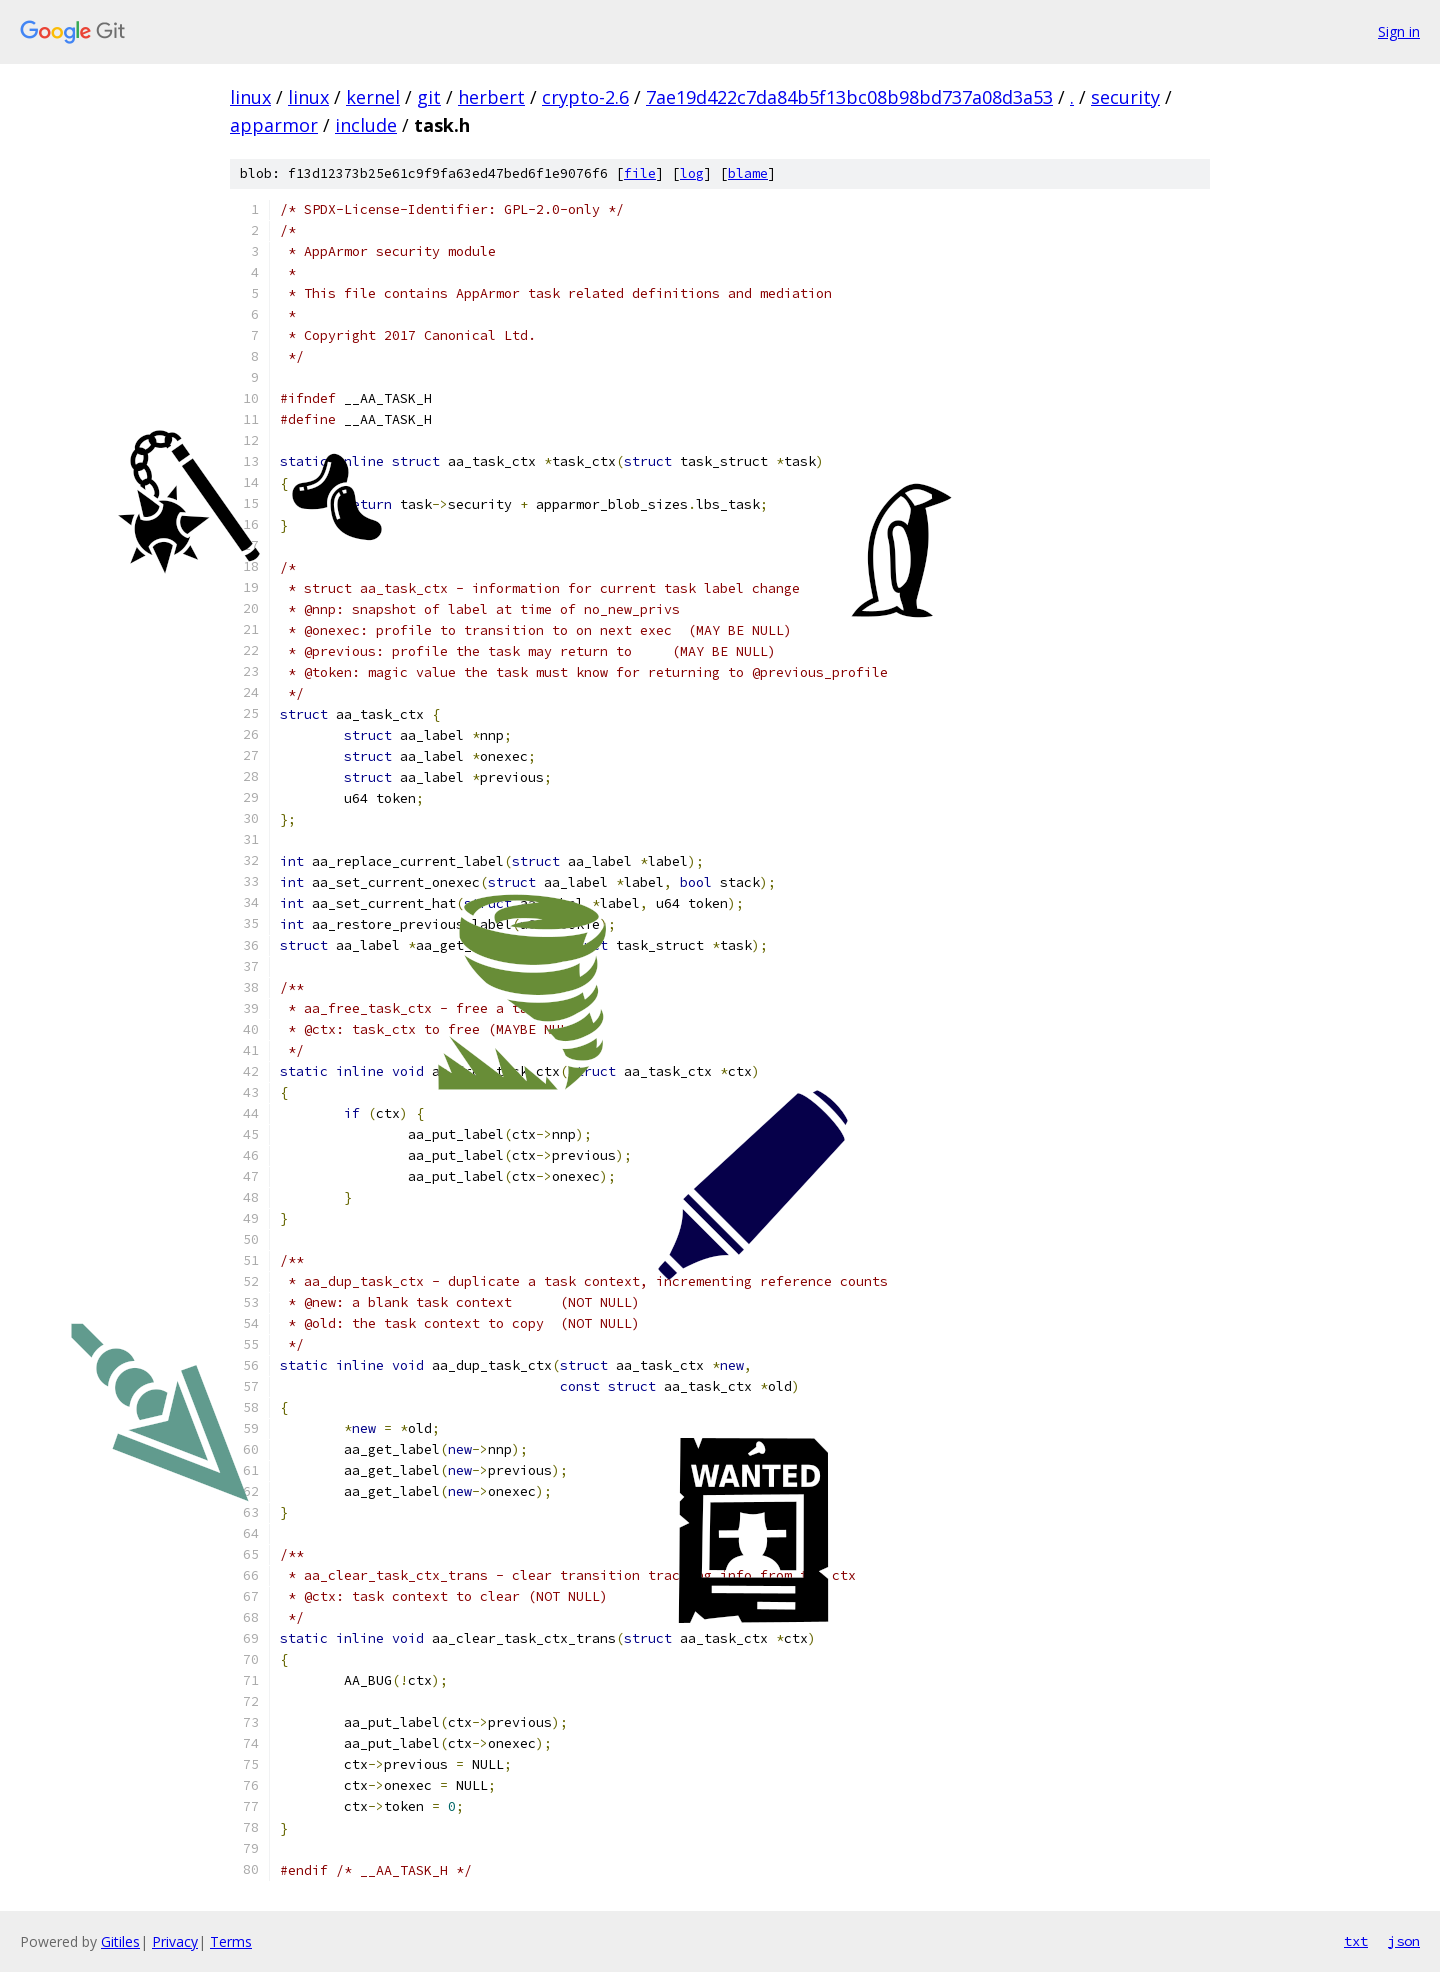 The height and width of the screenshot is (1972, 1440). Describe the element at coordinates (753, 1185) in the screenshot. I see `highlight or mark important text` at that location.